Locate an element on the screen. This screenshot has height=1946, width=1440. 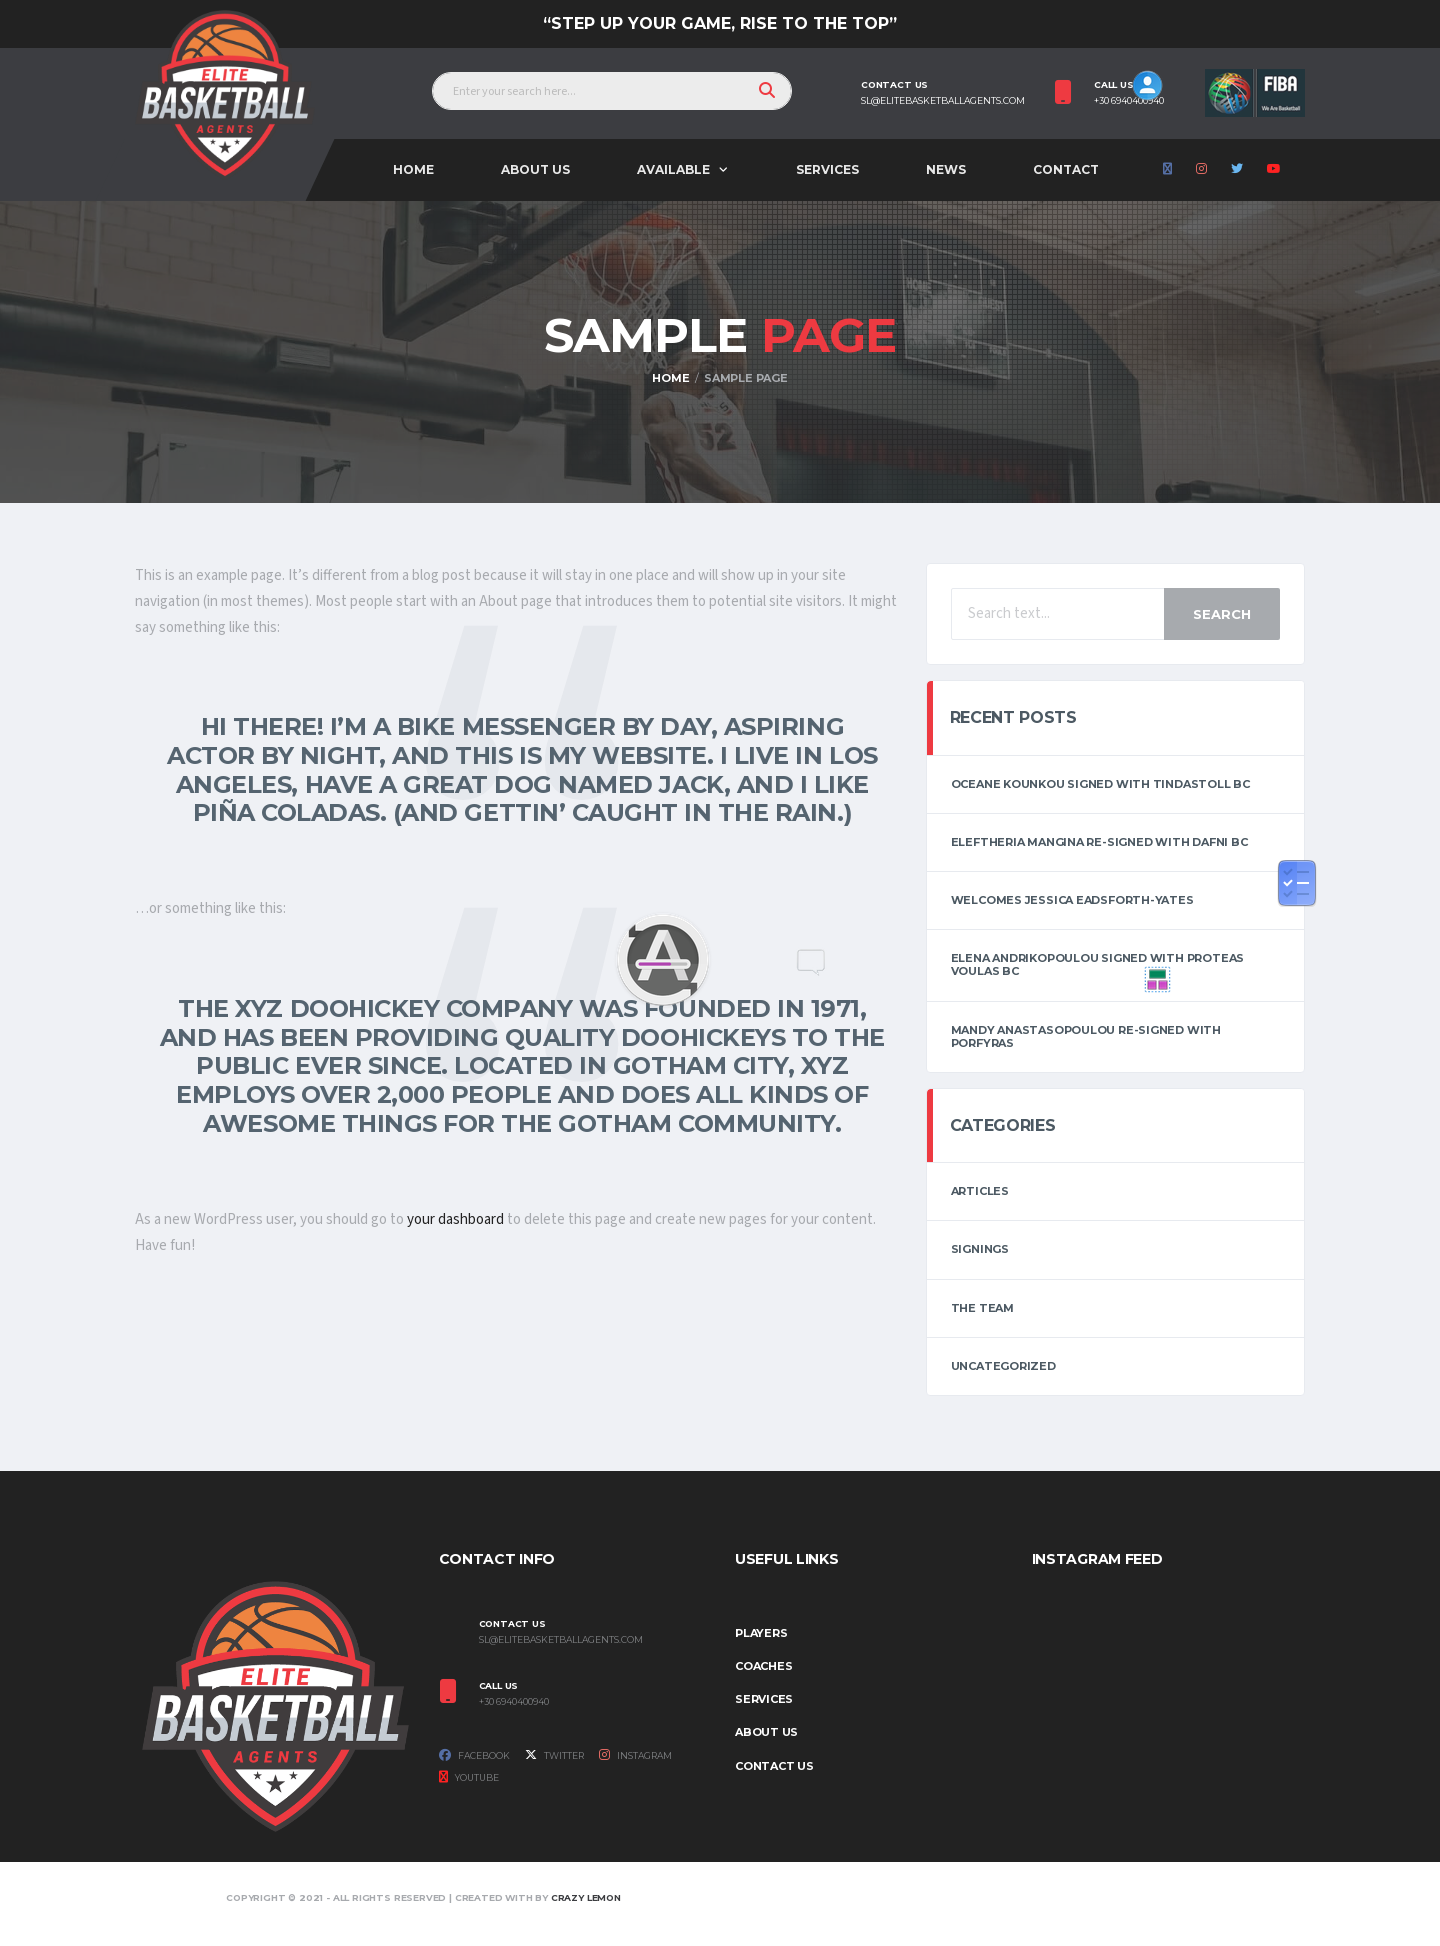
default user profile avatar is located at coordinates (1147, 85).